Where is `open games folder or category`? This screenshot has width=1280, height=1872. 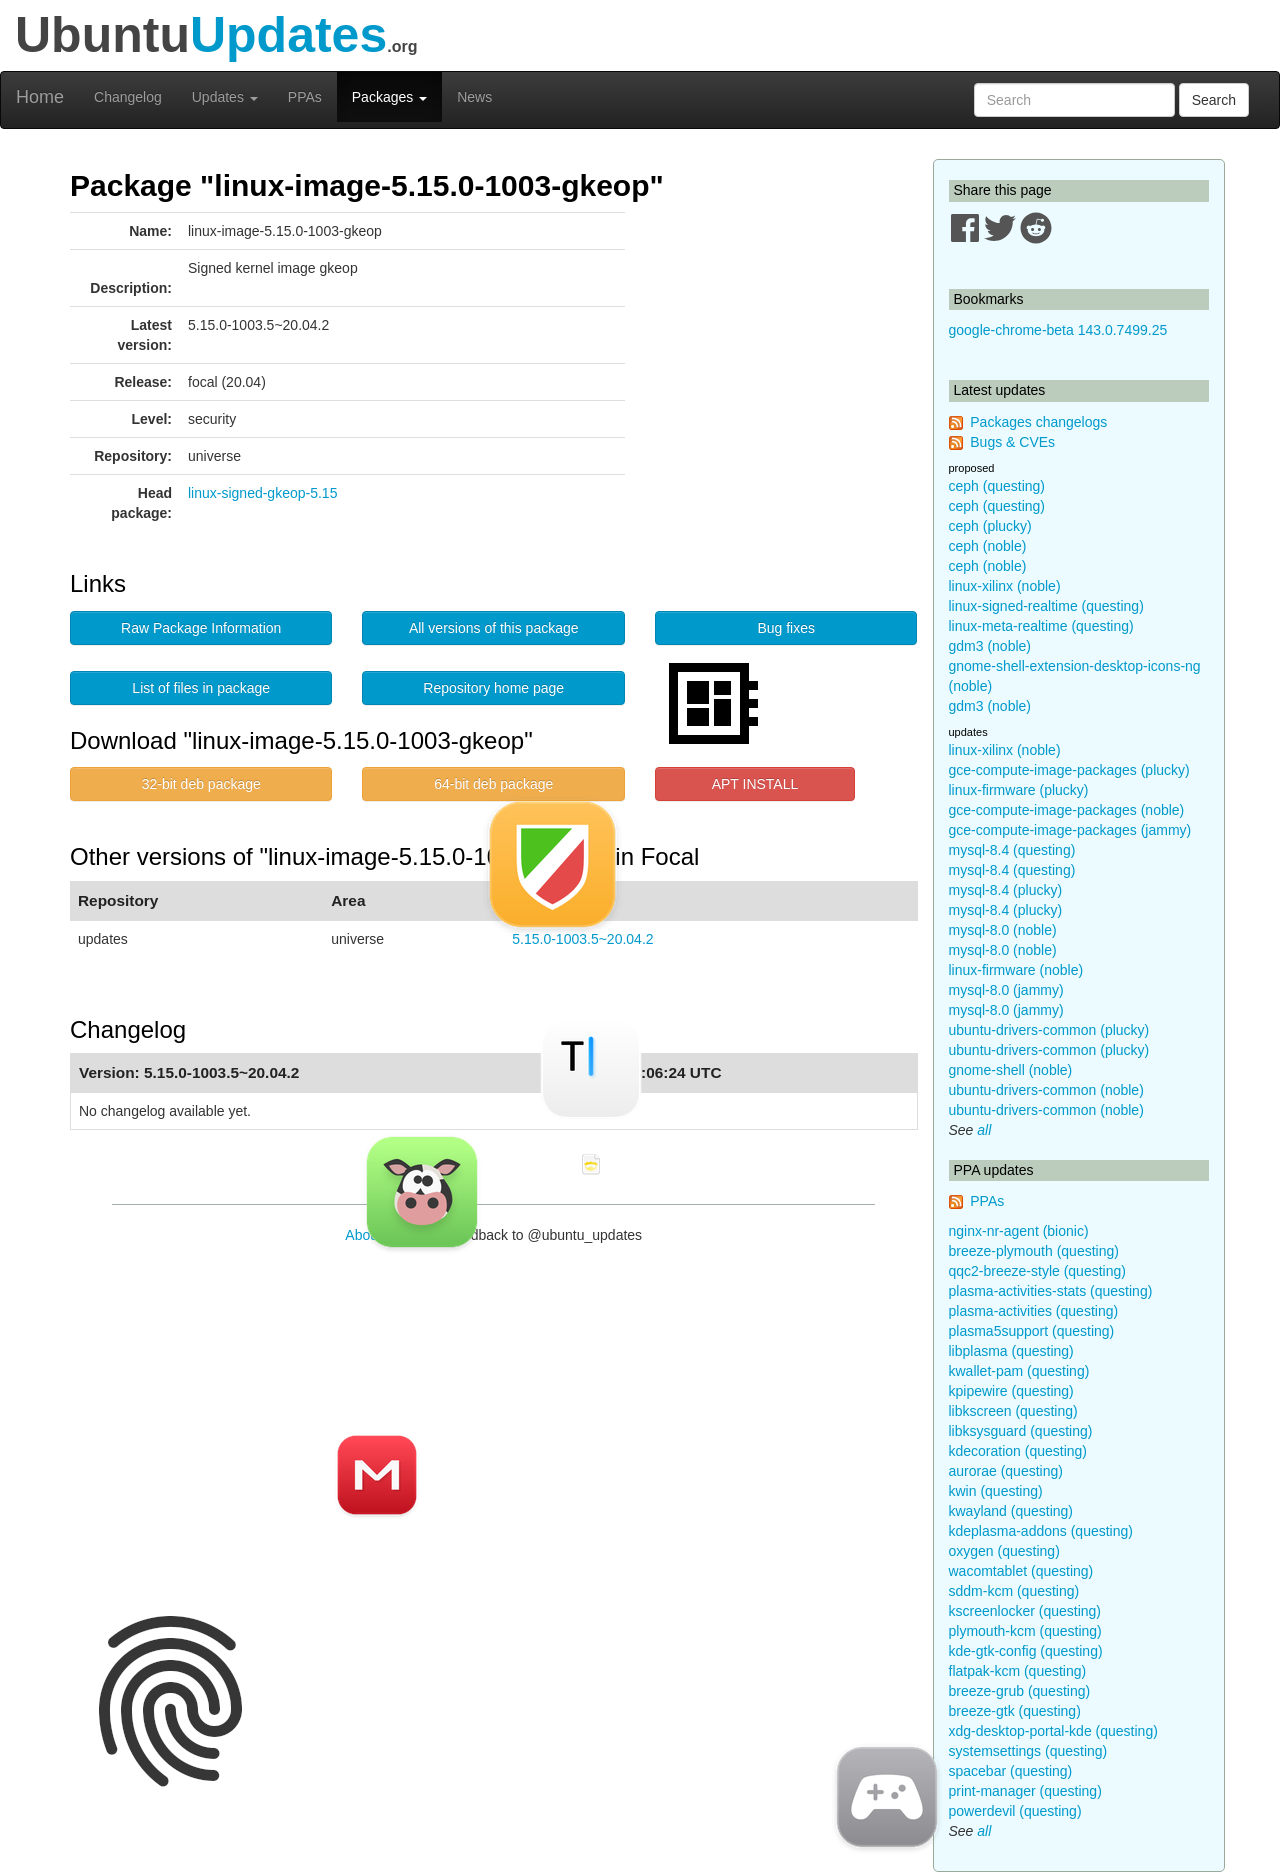 open games folder or category is located at coordinates (887, 1797).